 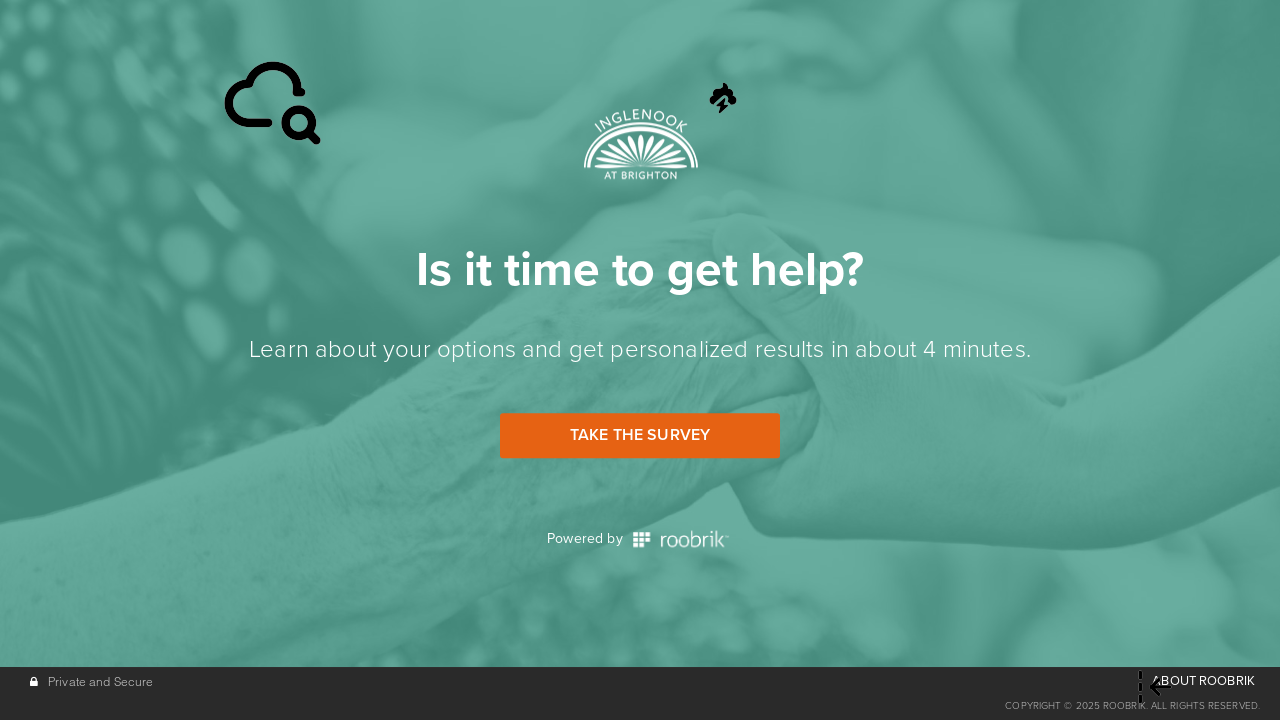 What do you see at coordinates (1155, 687) in the screenshot?
I see `collapse panel to the left` at bounding box center [1155, 687].